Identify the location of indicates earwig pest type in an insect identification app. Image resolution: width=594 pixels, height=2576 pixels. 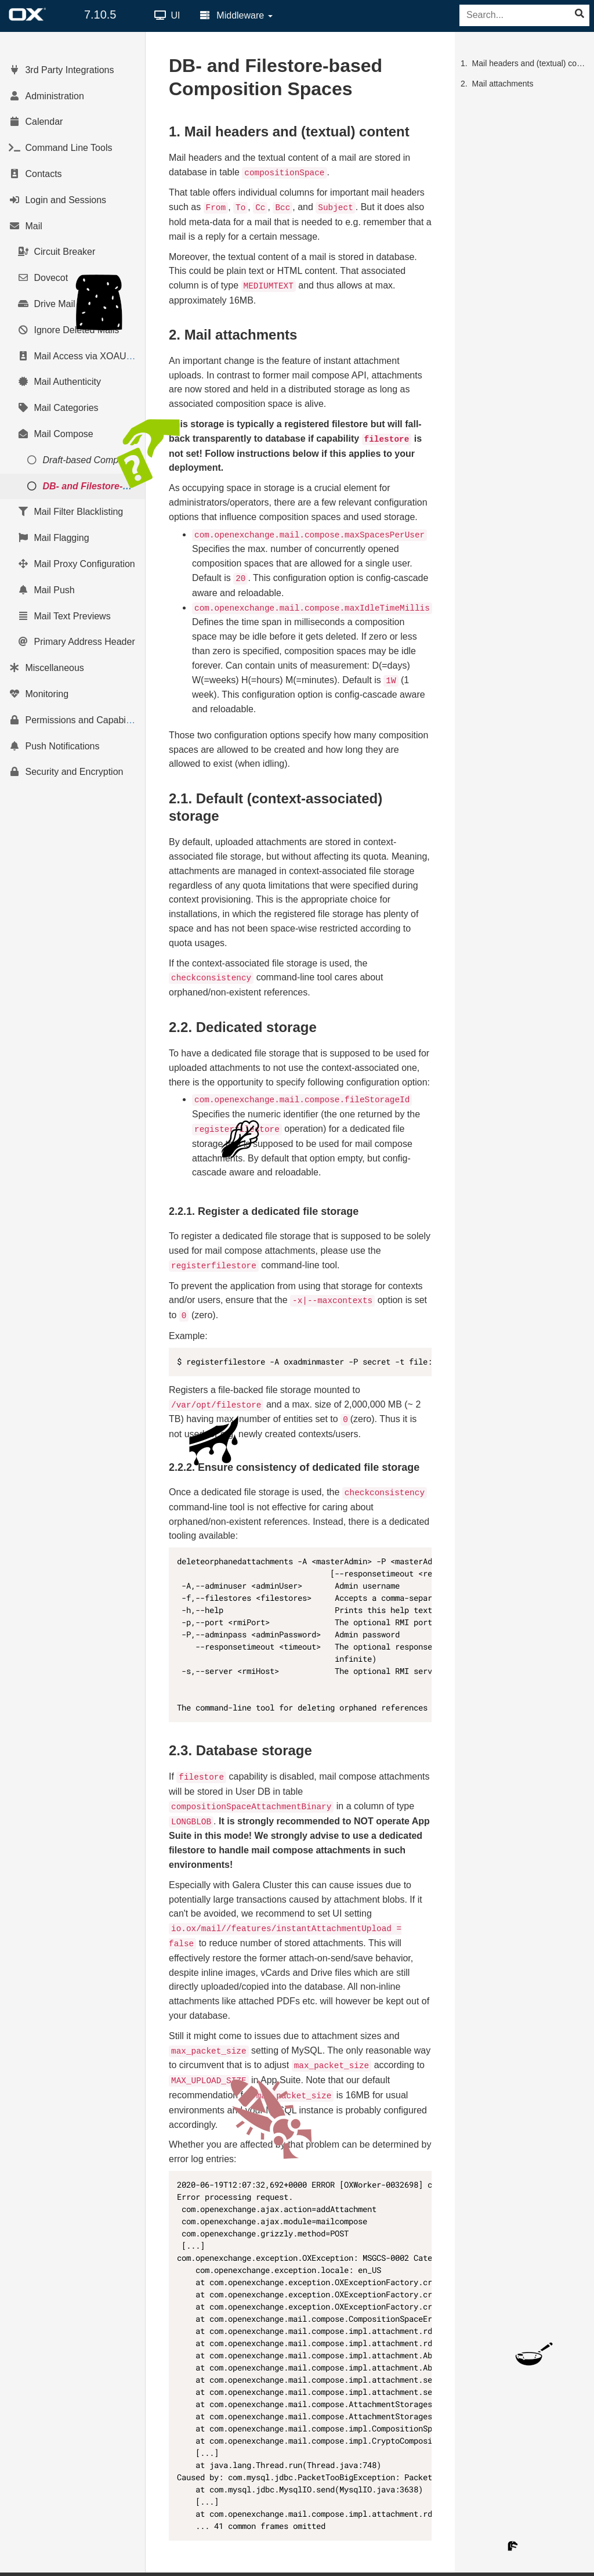
(270, 2119).